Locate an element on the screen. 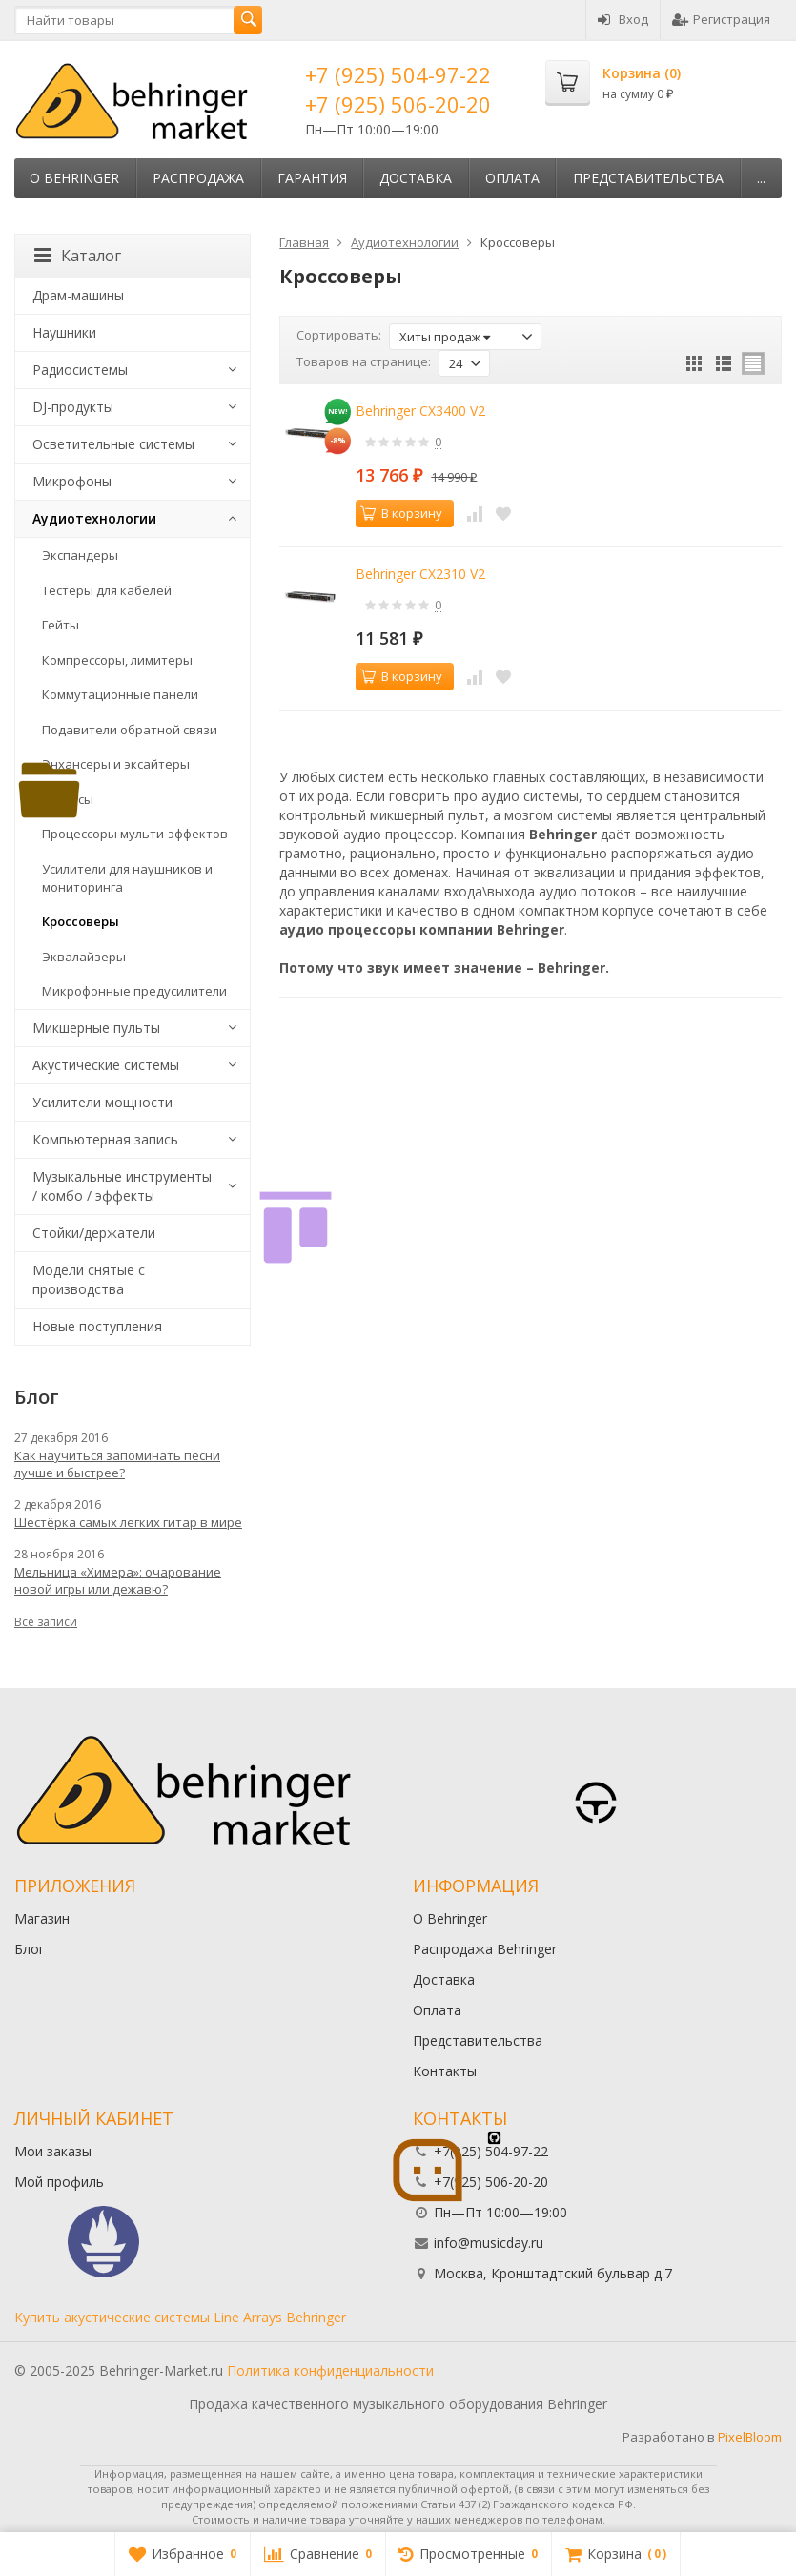  prometheus monitoring system logo is located at coordinates (103, 2241).